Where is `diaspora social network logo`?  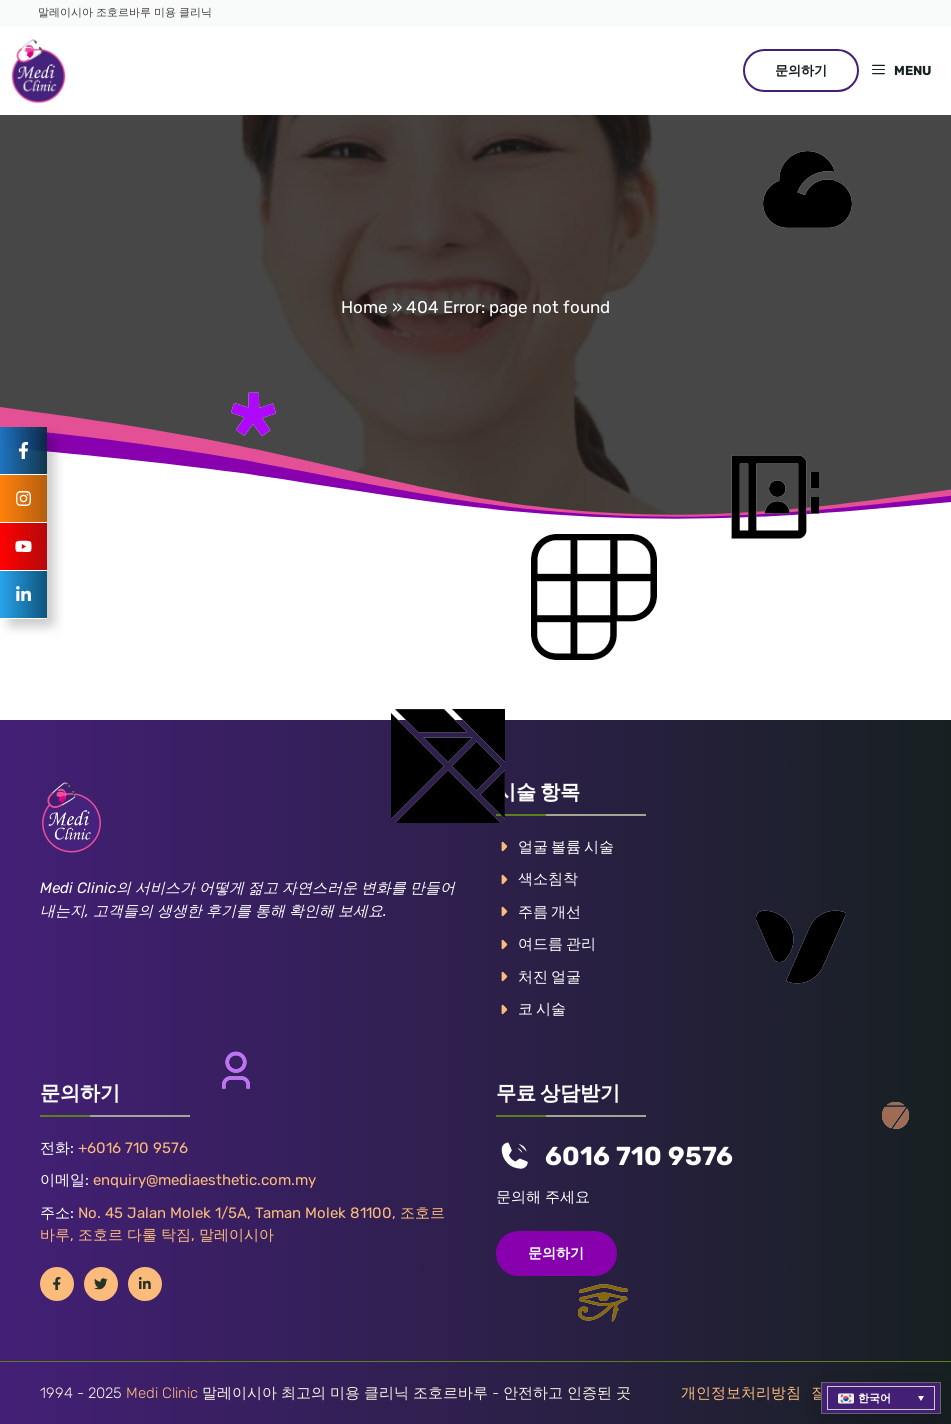
diaspora social network logo is located at coordinates (253, 414).